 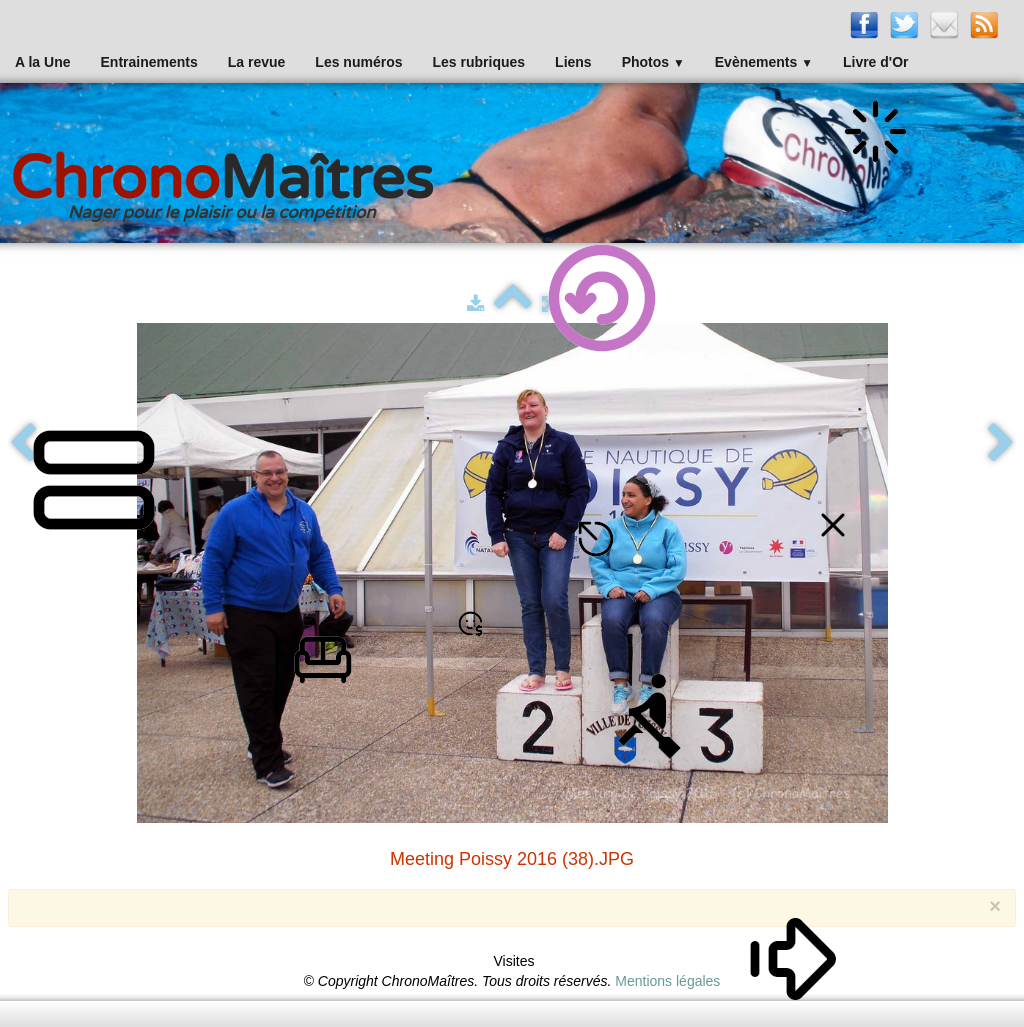 What do you see at coordinates (602, 298) in the screenshot?
I see `indicates creative commons share-alike license` at bounding box center [602, 298].